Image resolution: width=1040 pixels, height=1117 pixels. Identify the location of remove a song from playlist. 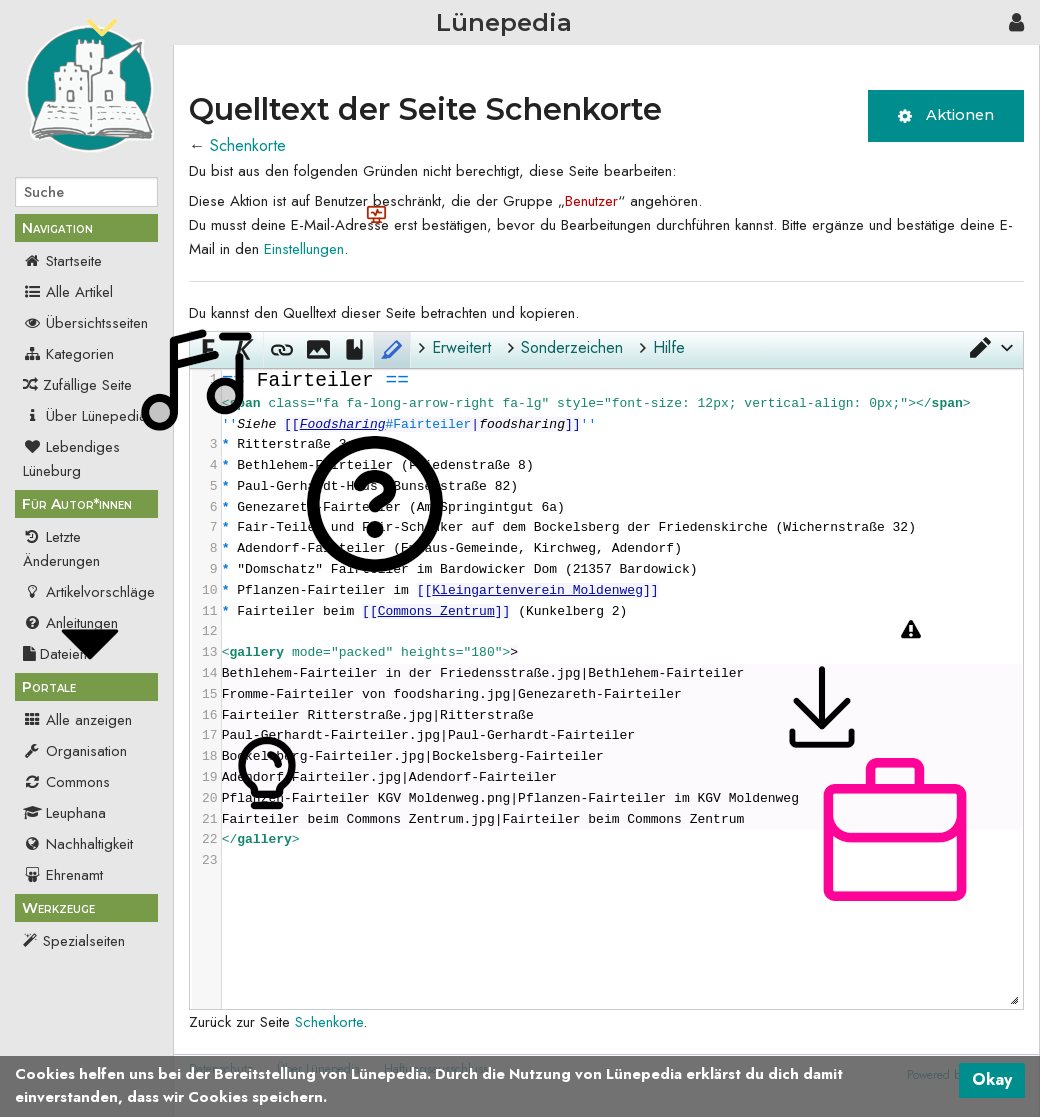
(198, 377).